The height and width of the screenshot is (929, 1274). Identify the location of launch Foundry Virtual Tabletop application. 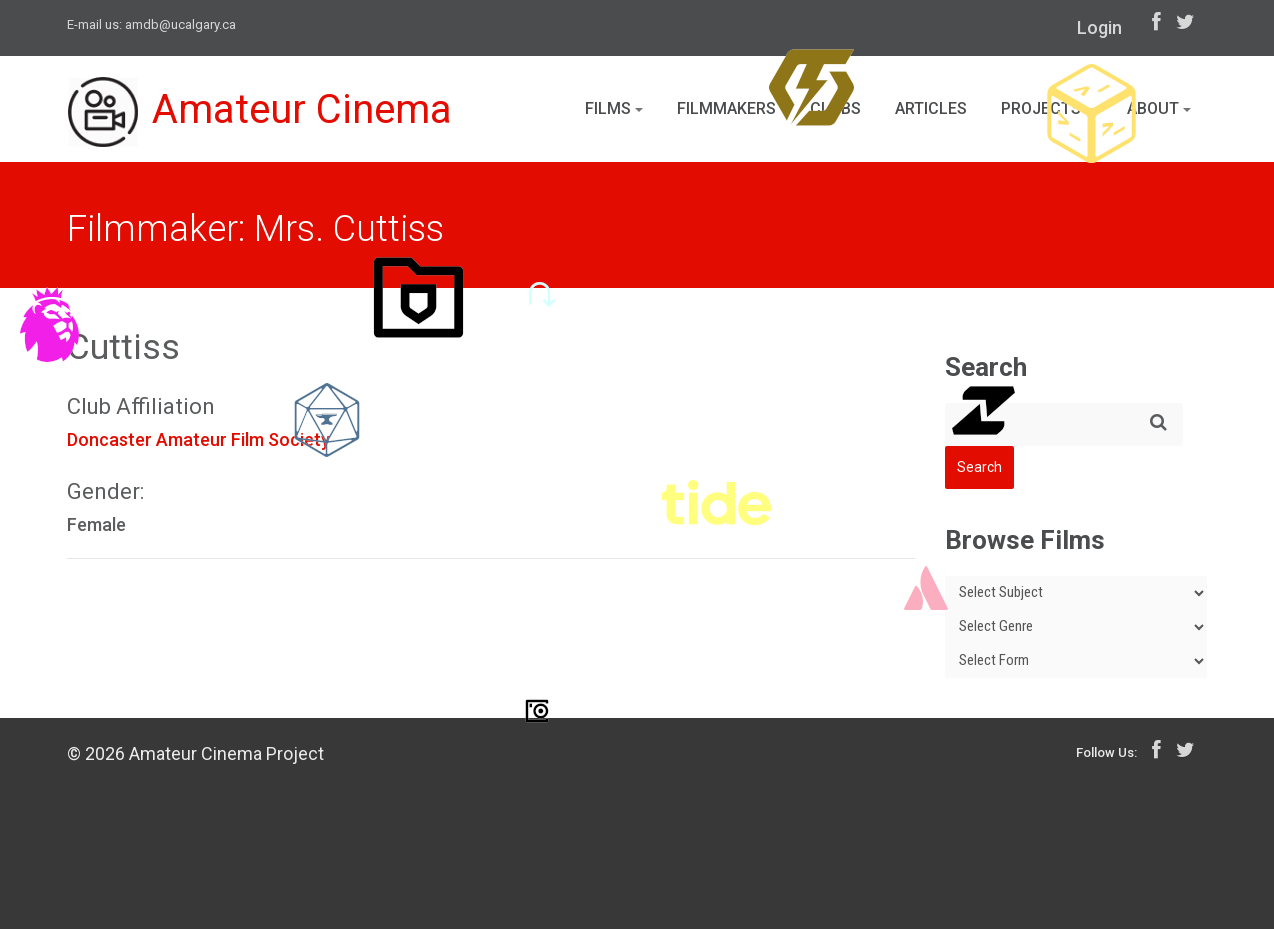
(327, 420).